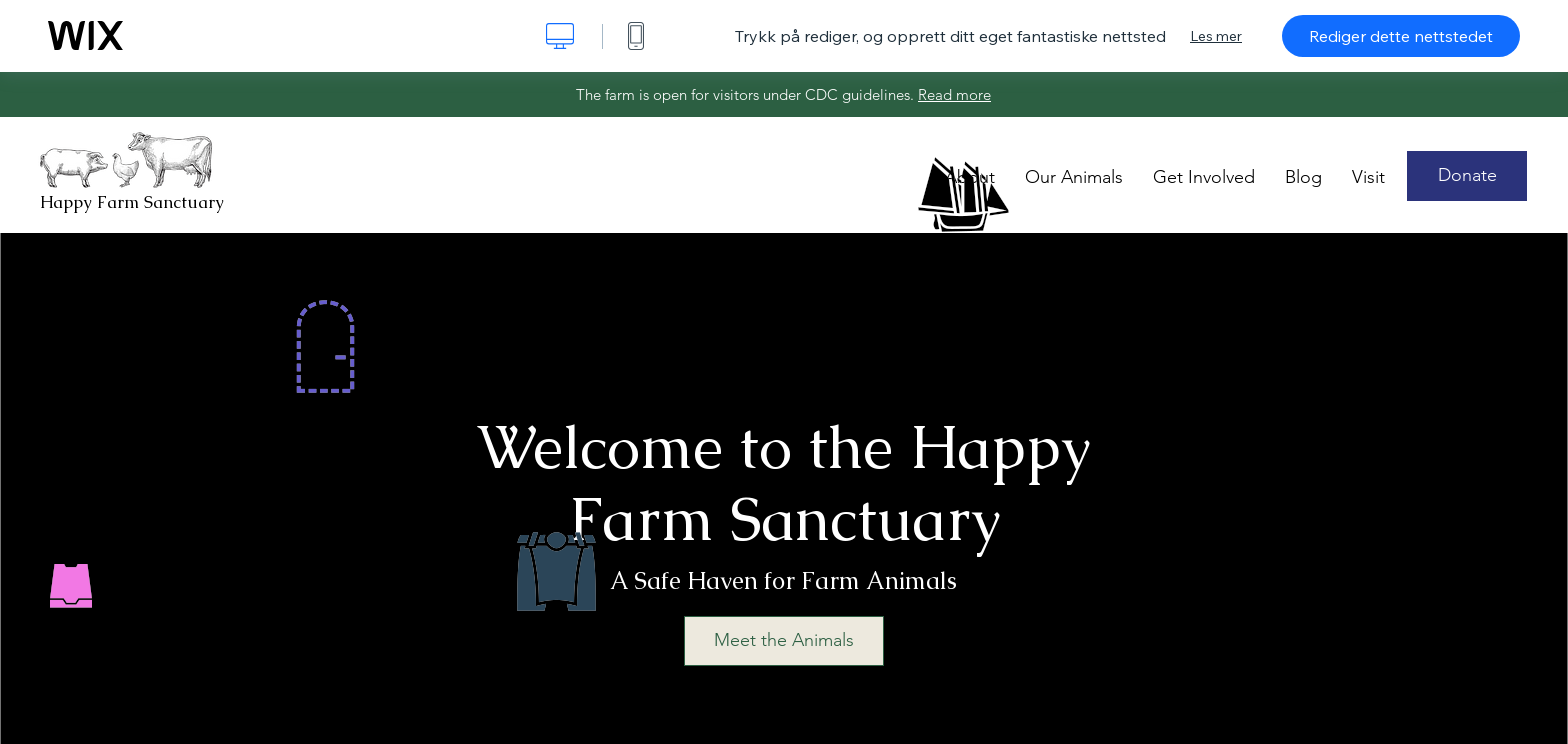 The height and width of the screenshot is (744, 1568). Describe the element at coordinates (556, 571) in the screenshot. I see `equip basic armor or clothing item` at that location.